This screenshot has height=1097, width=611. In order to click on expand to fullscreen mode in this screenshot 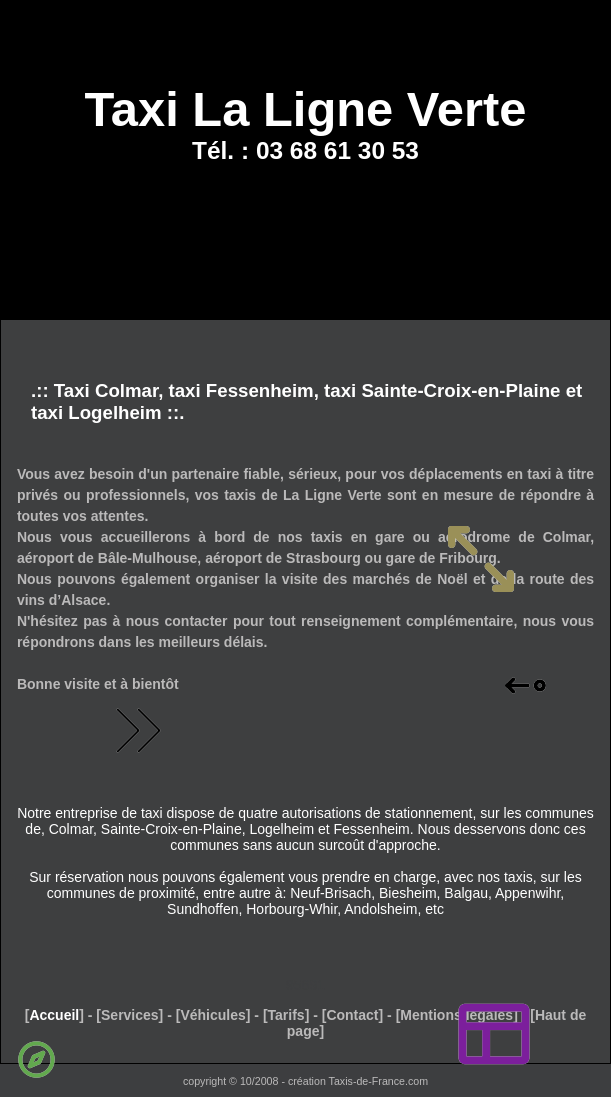, I will do `click(481, 559)`.